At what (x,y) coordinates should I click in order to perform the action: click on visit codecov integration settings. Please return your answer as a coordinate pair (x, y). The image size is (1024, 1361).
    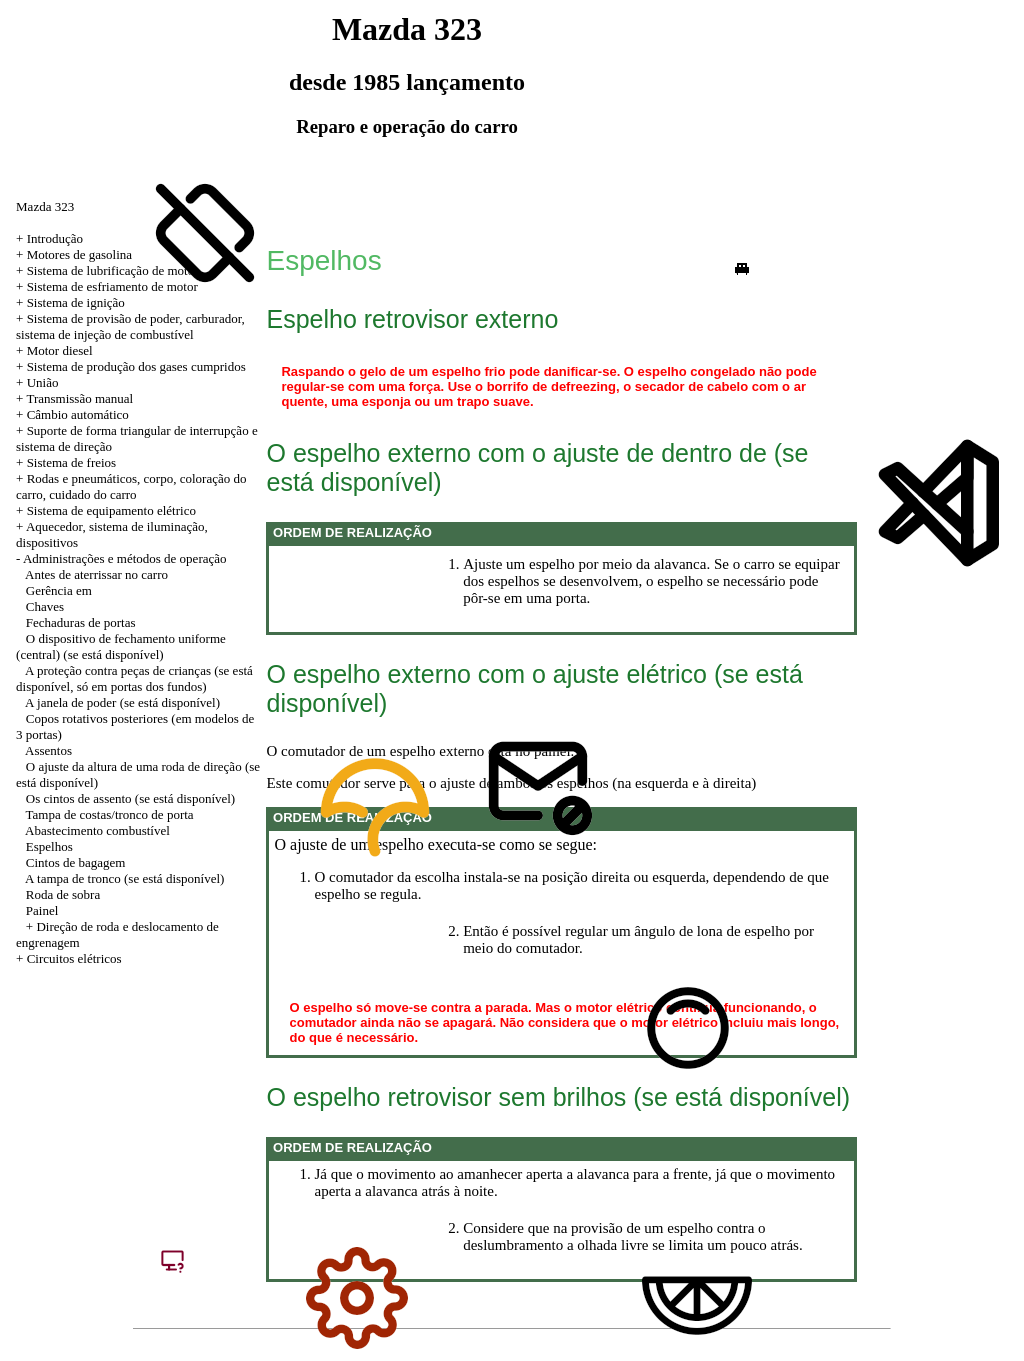
    Looking at the image, I should click on (375, 807).